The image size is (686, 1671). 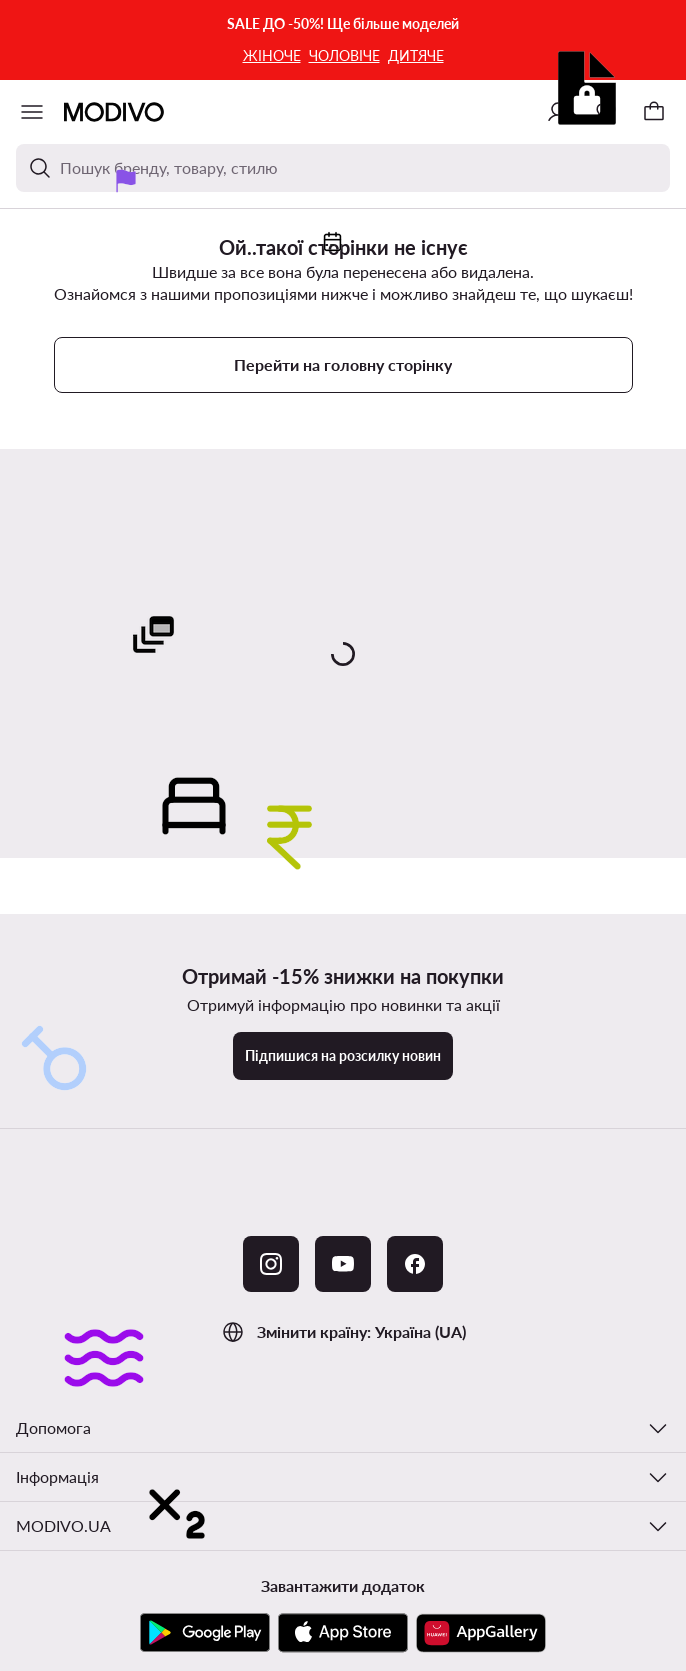 I want to click on indicates travesti gender identity, so click(x=54, y=1058).